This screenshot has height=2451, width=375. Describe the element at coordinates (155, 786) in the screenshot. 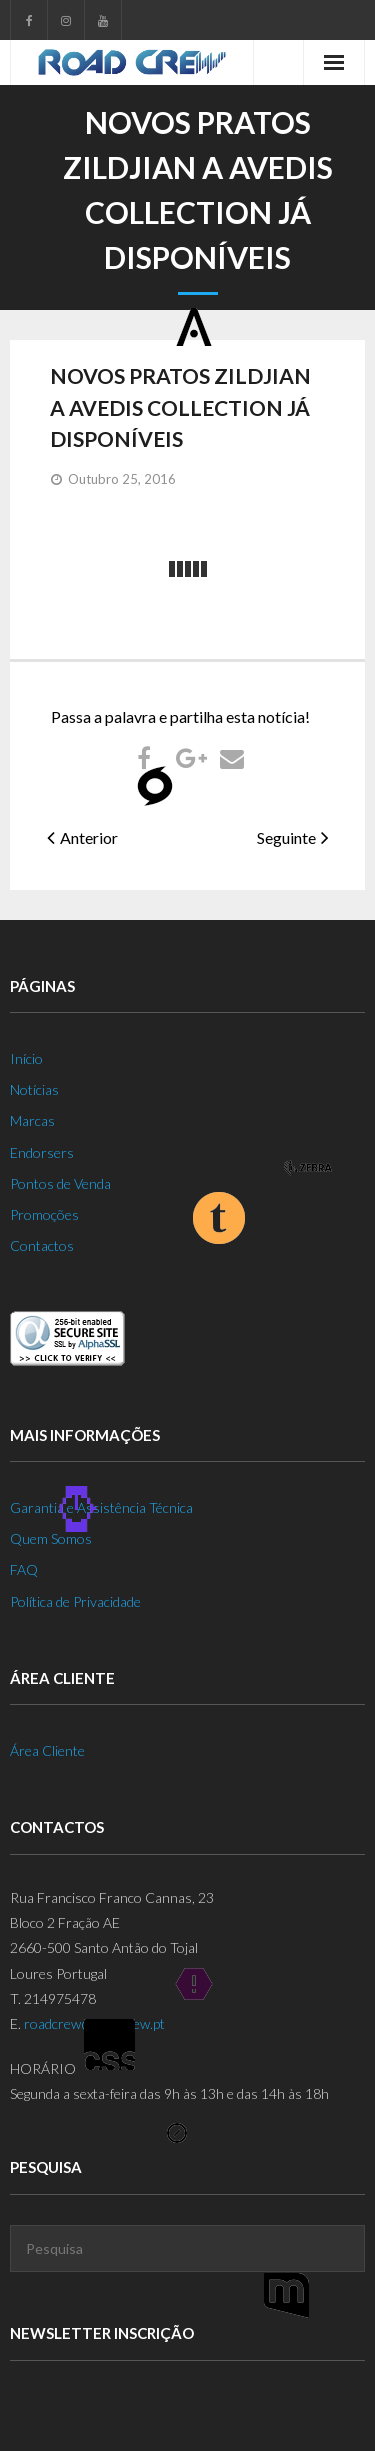

I see `indicates typhoon or hurricane weather alert` at that location.